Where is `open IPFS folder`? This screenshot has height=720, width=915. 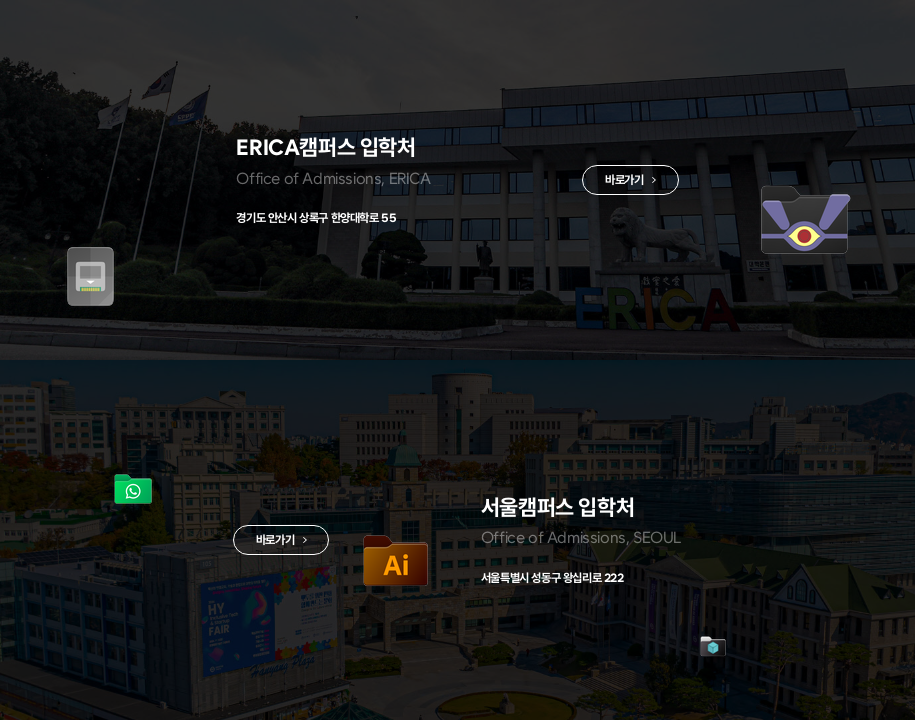 open IPFS folder is located at coordinates (713, 647).